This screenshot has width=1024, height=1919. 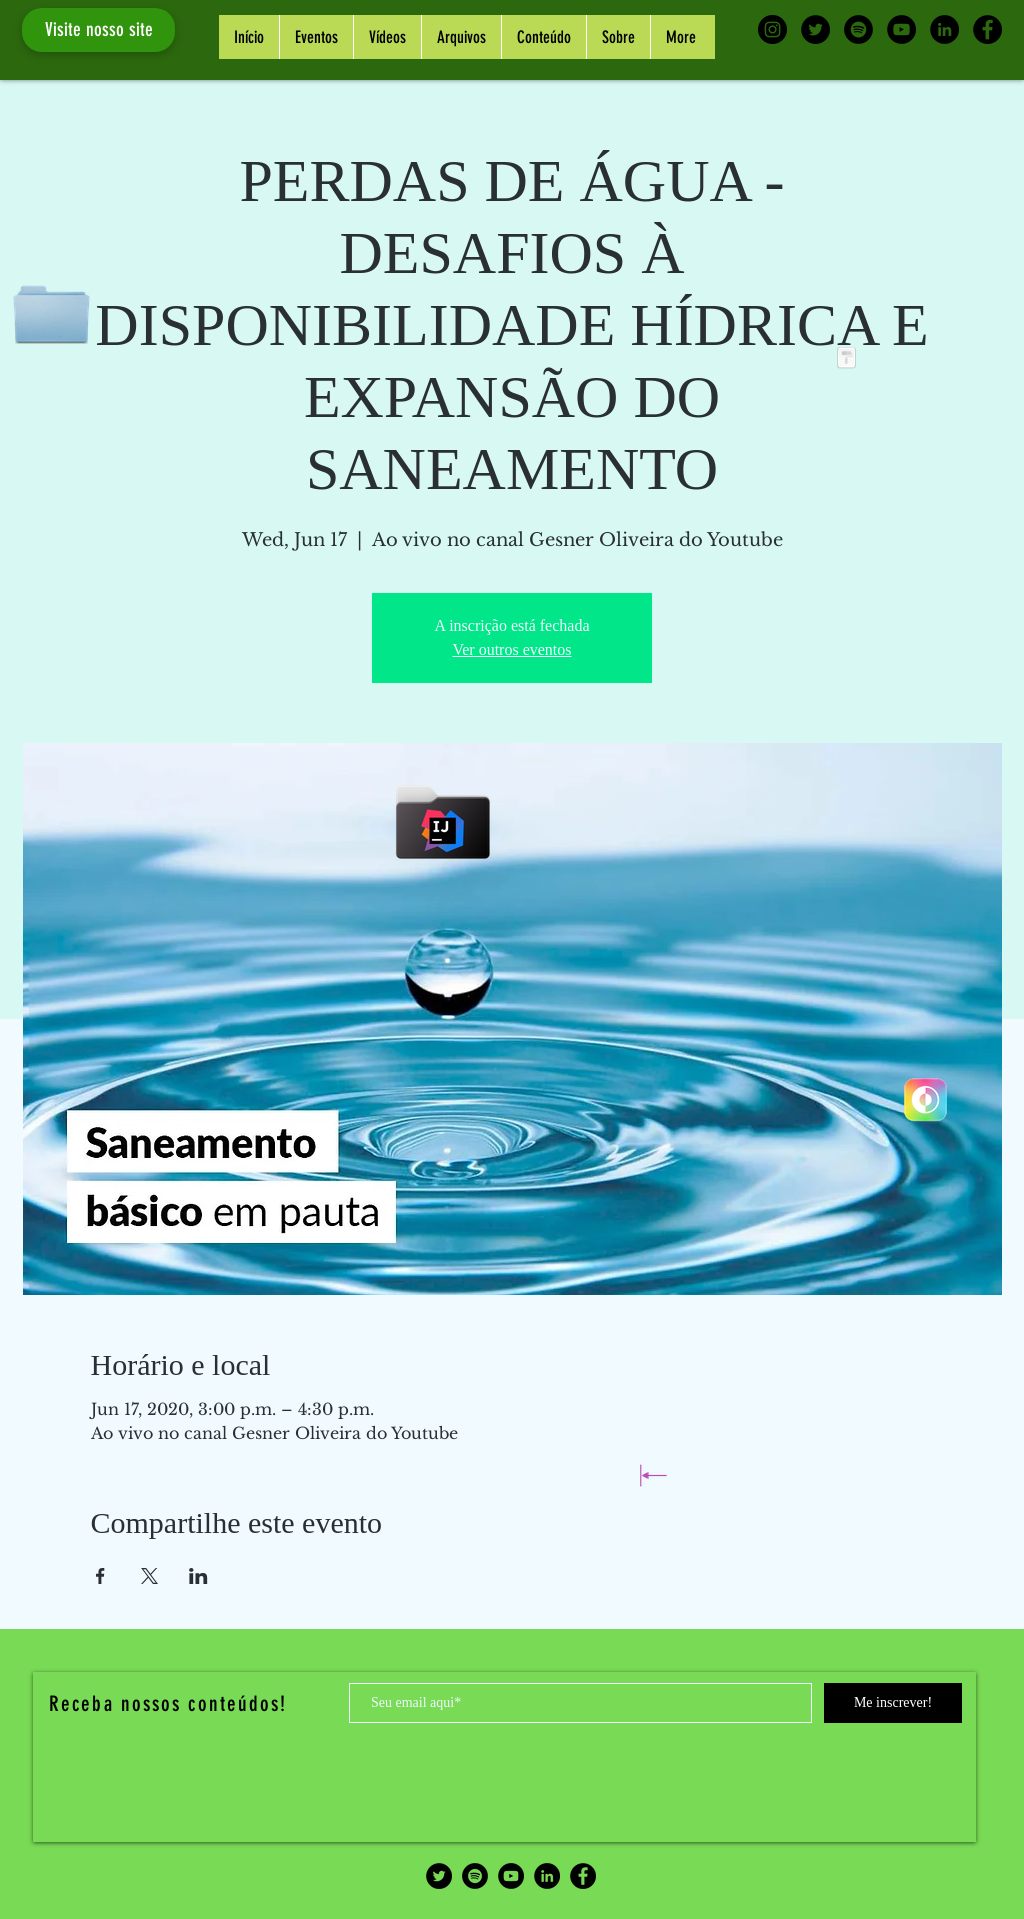 What do you see at coordinates (51, 314) in the screenshot?
I see `organize media files in a catalog folder` at bounding box center [51, 314].